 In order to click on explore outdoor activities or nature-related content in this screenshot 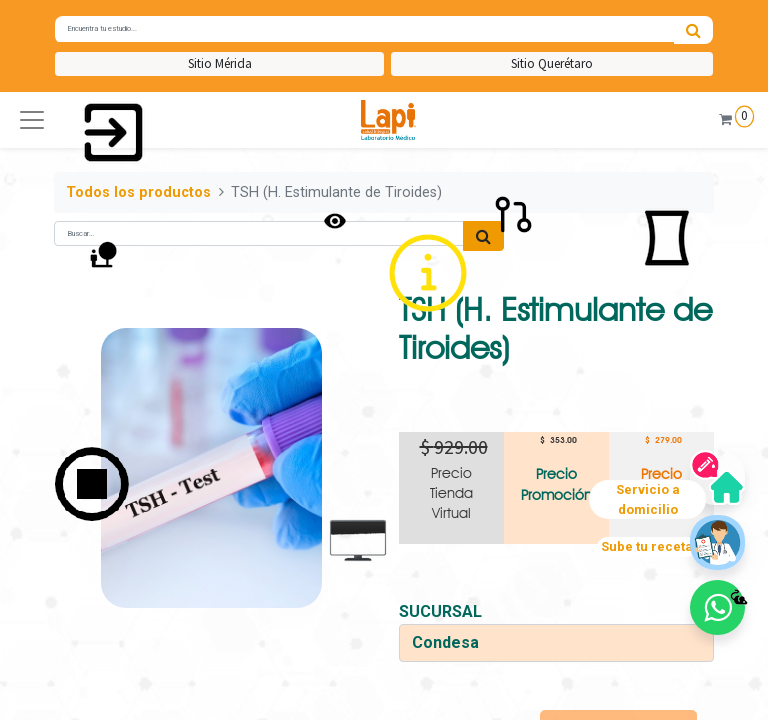, I will do `click(103, 254)`.